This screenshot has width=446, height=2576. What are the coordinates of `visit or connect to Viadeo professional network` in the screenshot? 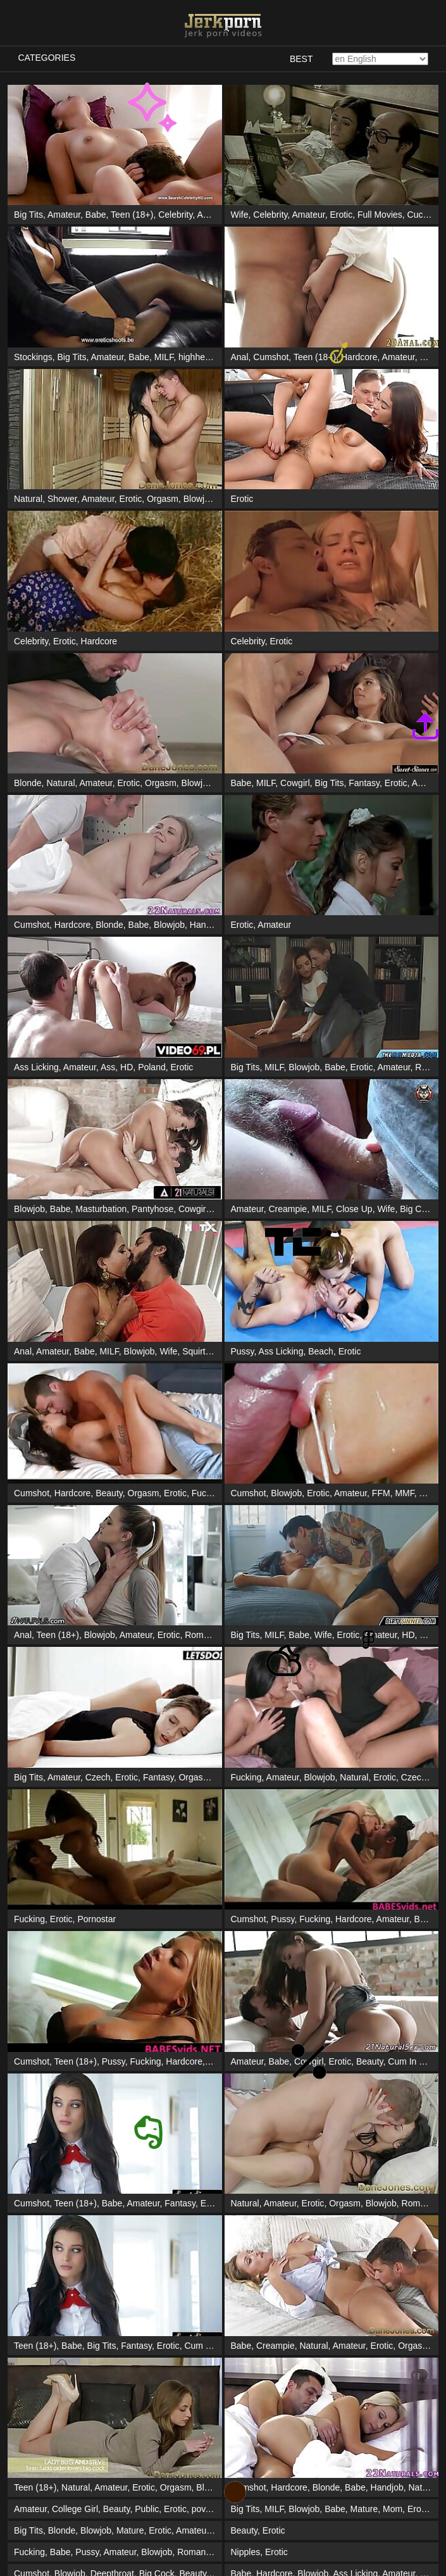 It's located at (338, 352).